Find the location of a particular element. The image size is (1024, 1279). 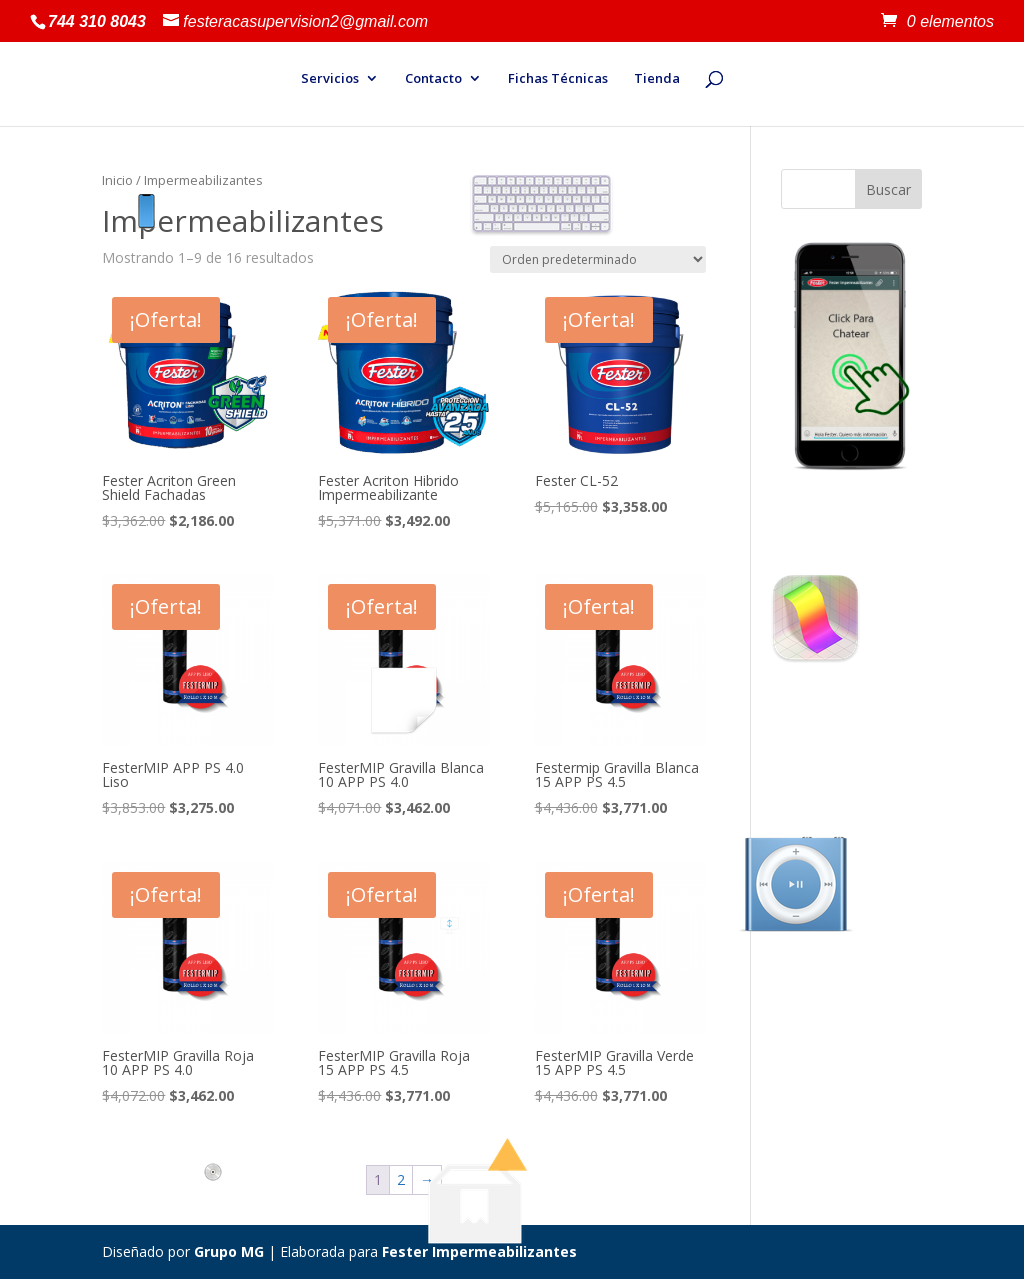

open grapher to plot mathematical equations is located at coordinates (815, 617).